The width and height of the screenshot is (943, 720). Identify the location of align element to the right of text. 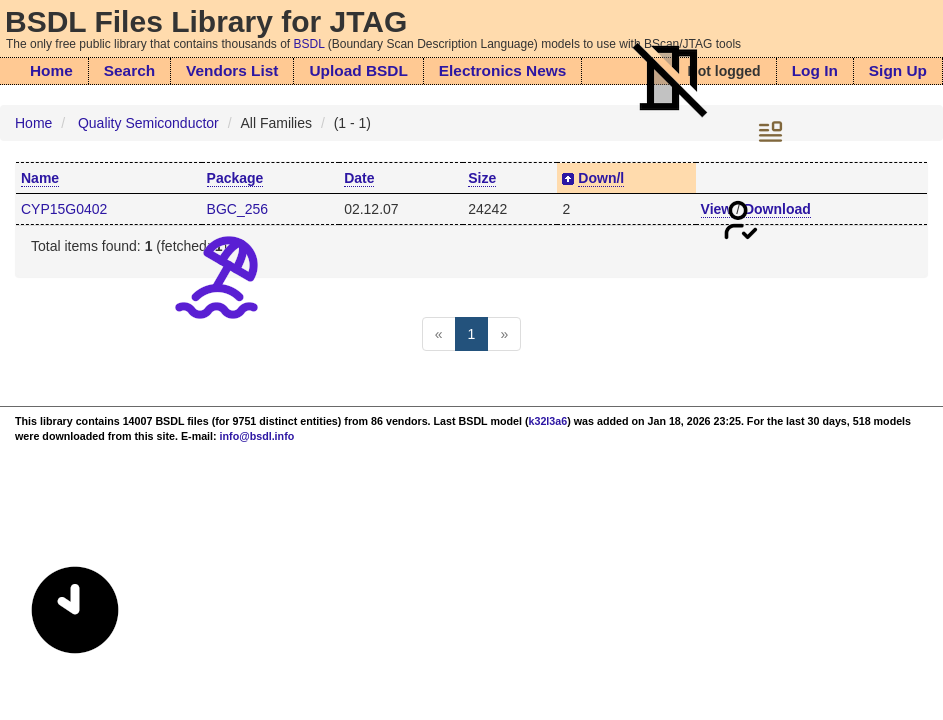
(770, 131).